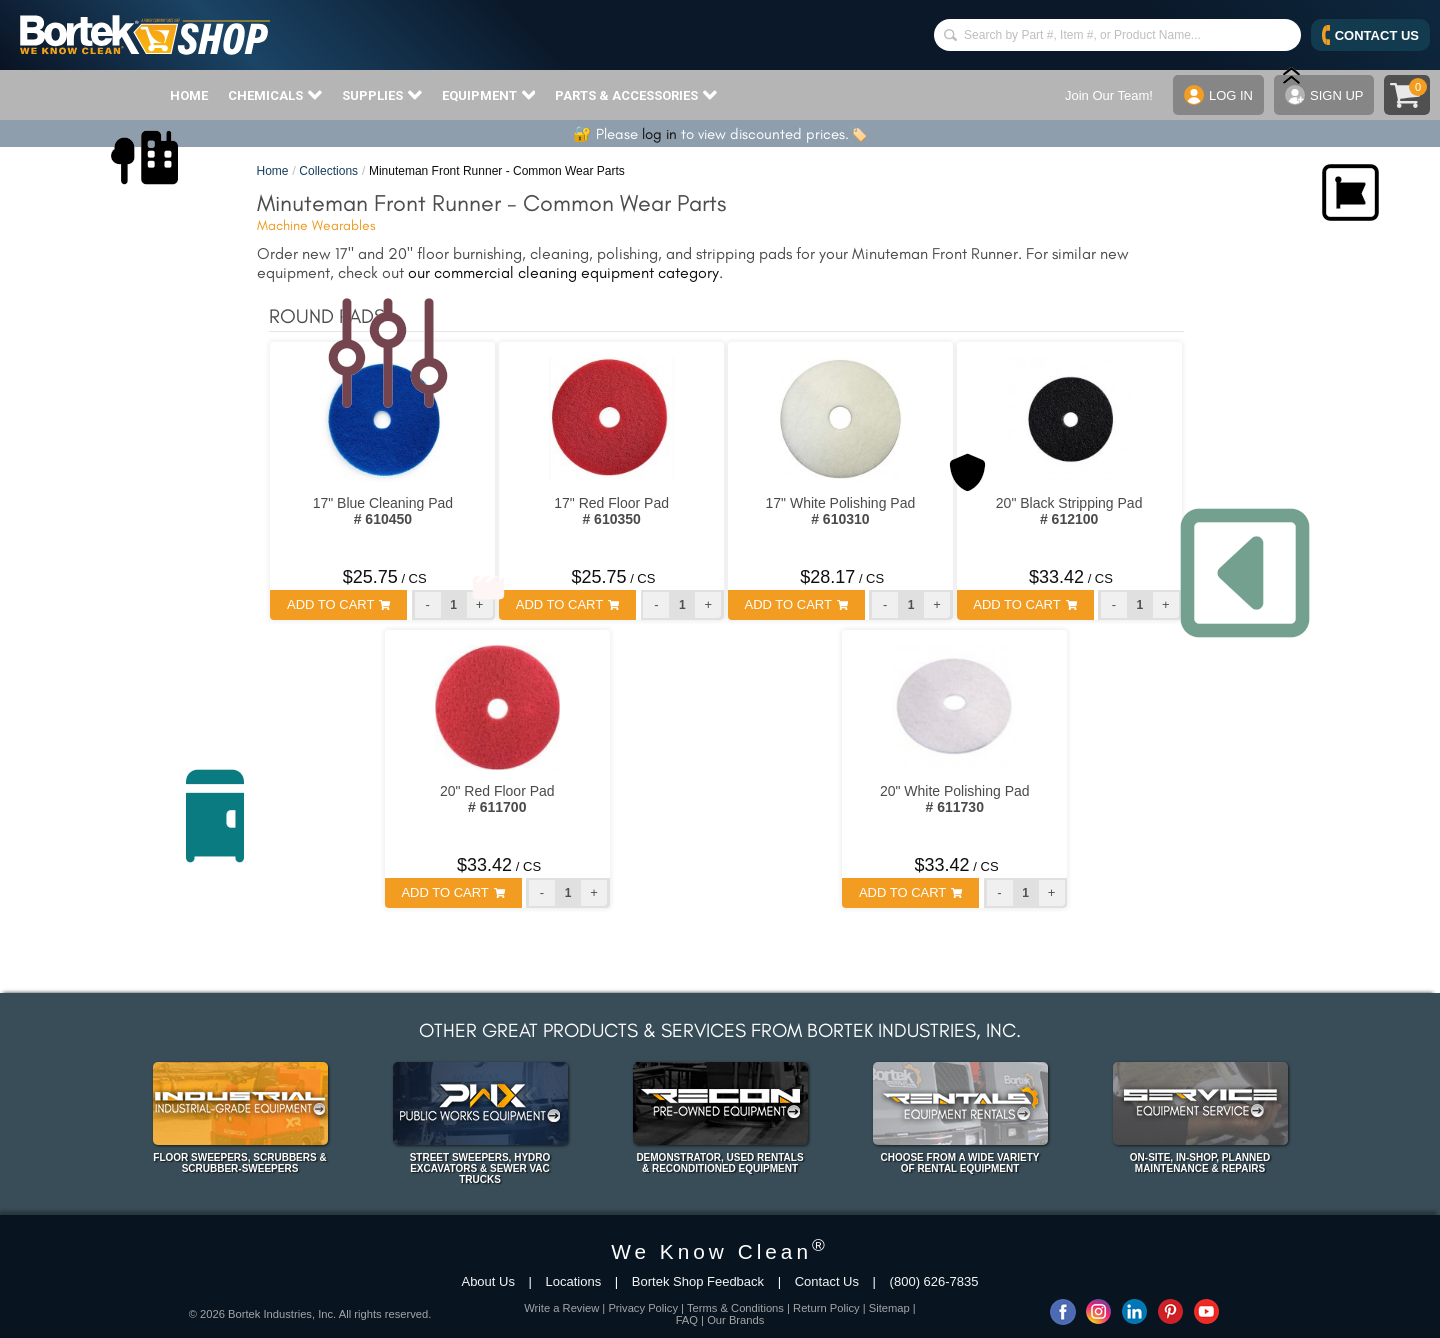 The image size is (1440, 1338). What do you see at coordinates (144, 157) in the screenshot?
I see `view urban green spaces or parks` at bounding box center [144, 157].